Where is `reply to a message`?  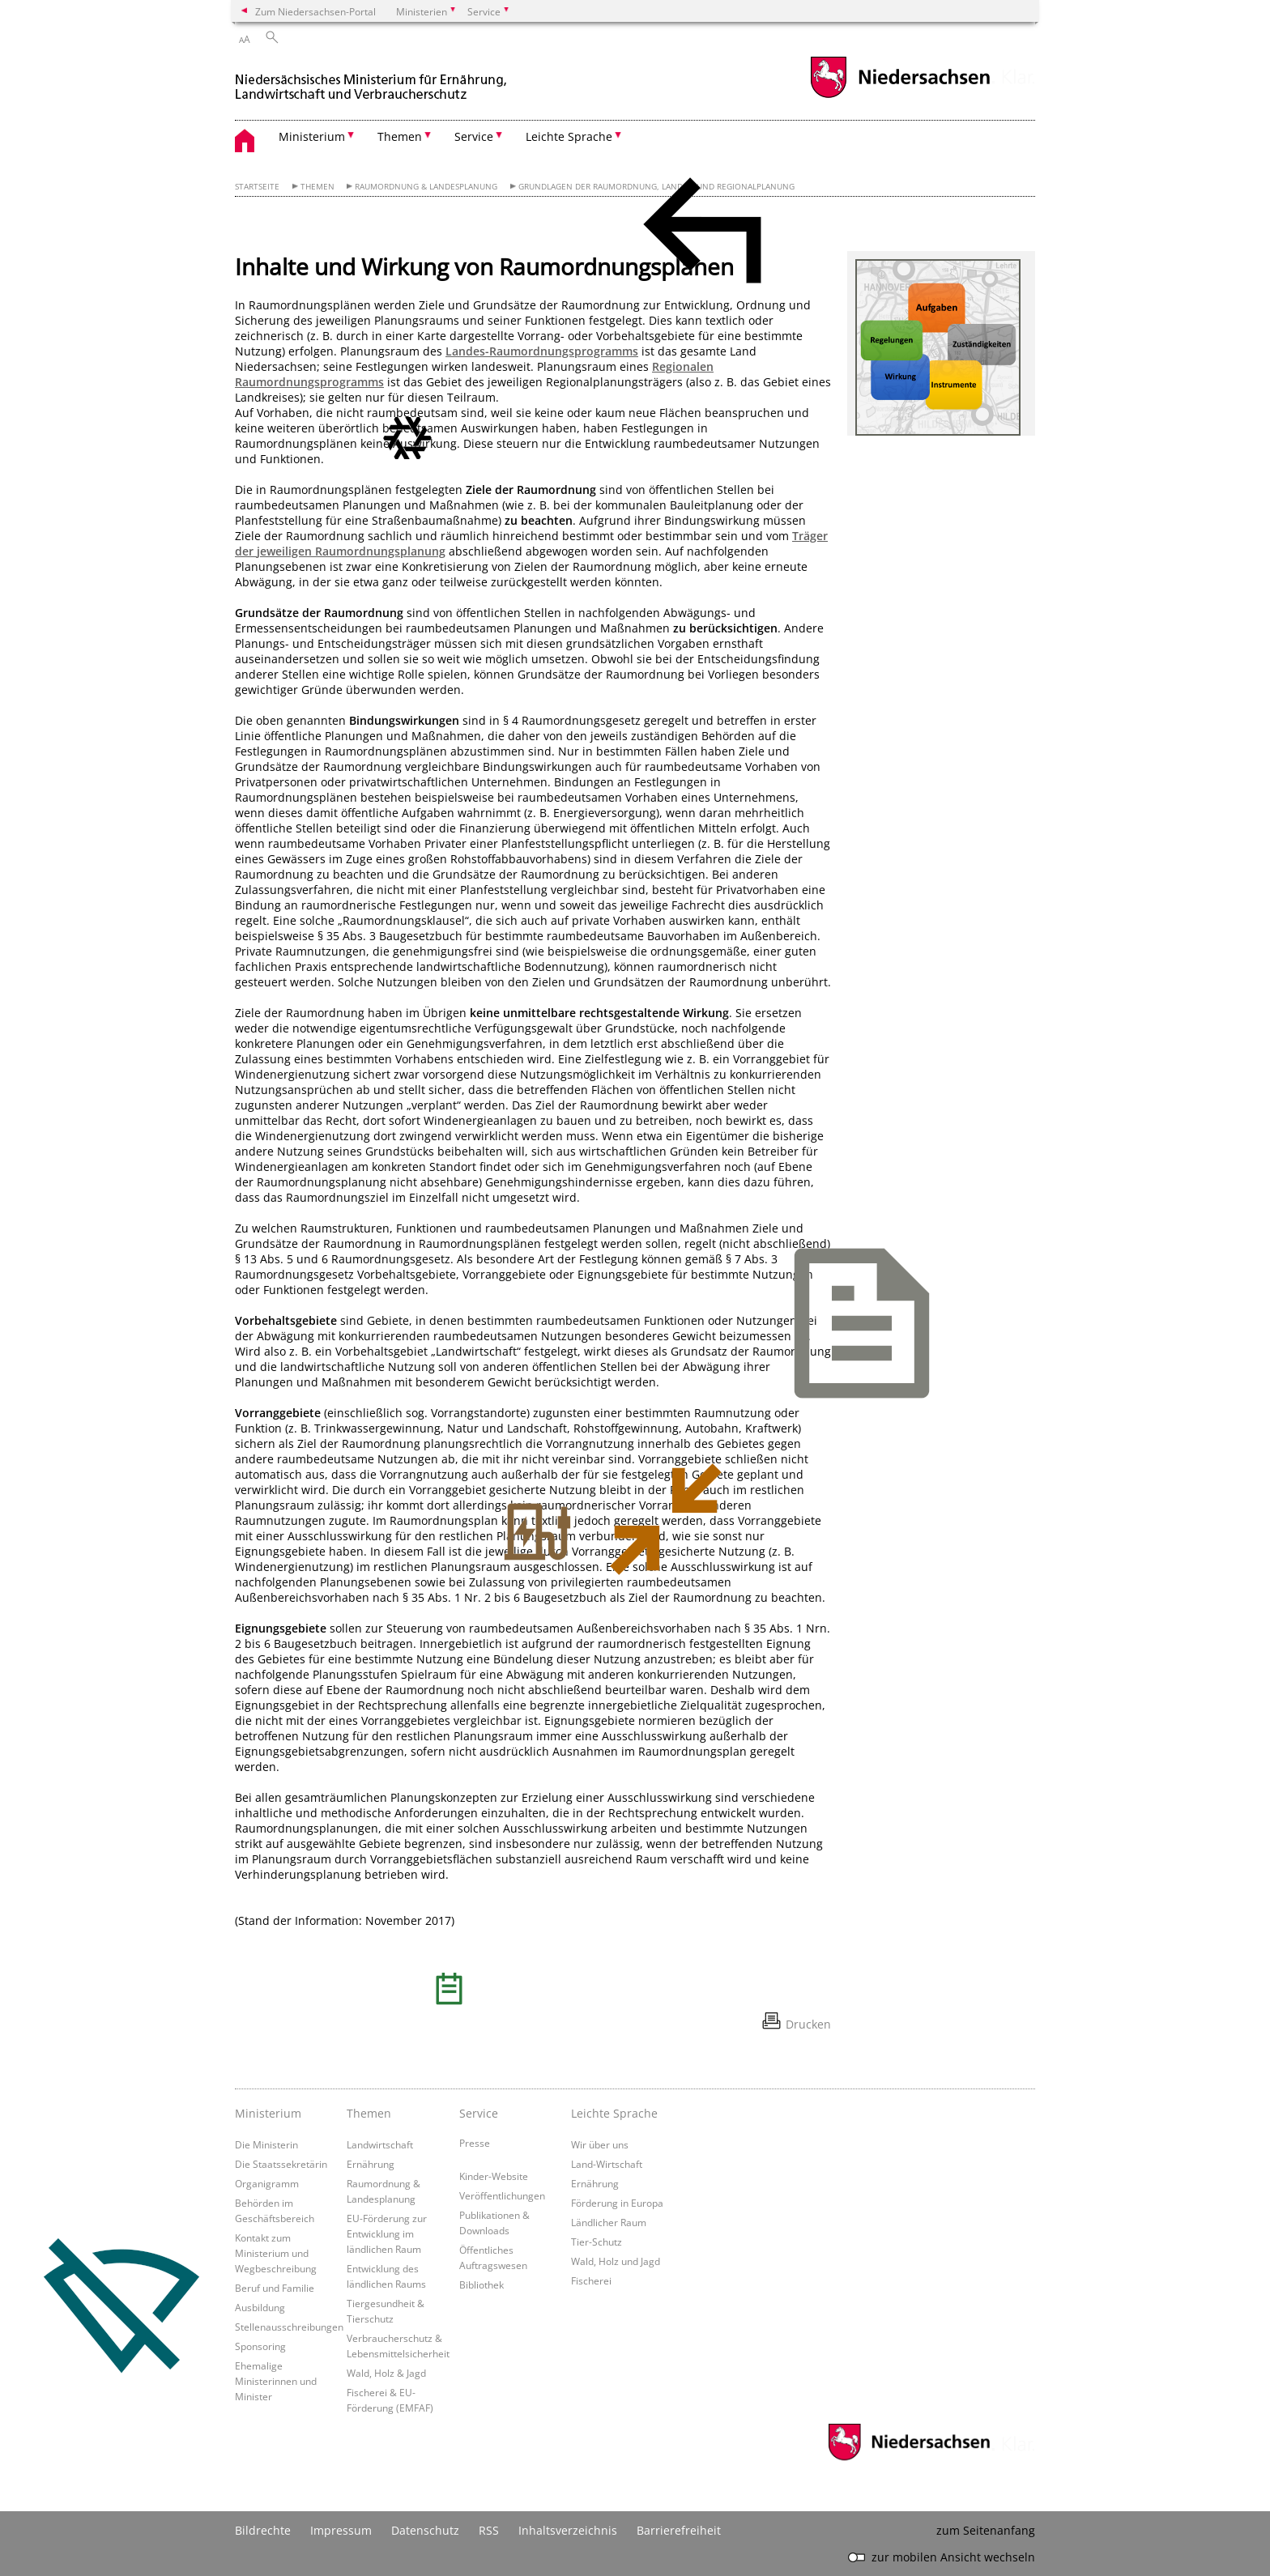
reply to a message is located at coordinates (710, 232).